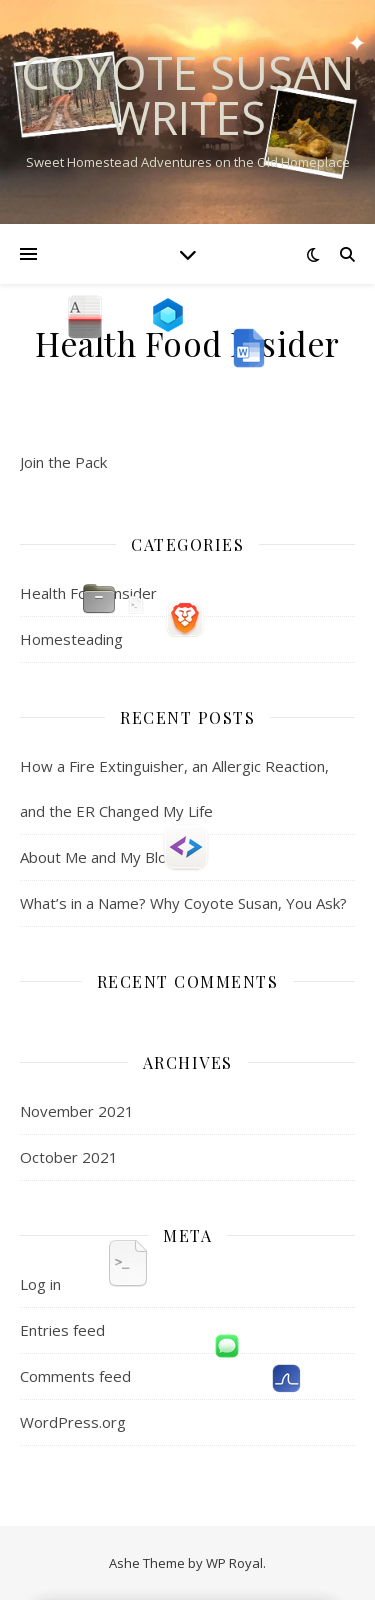  What do you see at coordinates (286, 1378) in the screenshot?
I see `open wireshark network protocol analyzer` at bounding box center [286, 1378].